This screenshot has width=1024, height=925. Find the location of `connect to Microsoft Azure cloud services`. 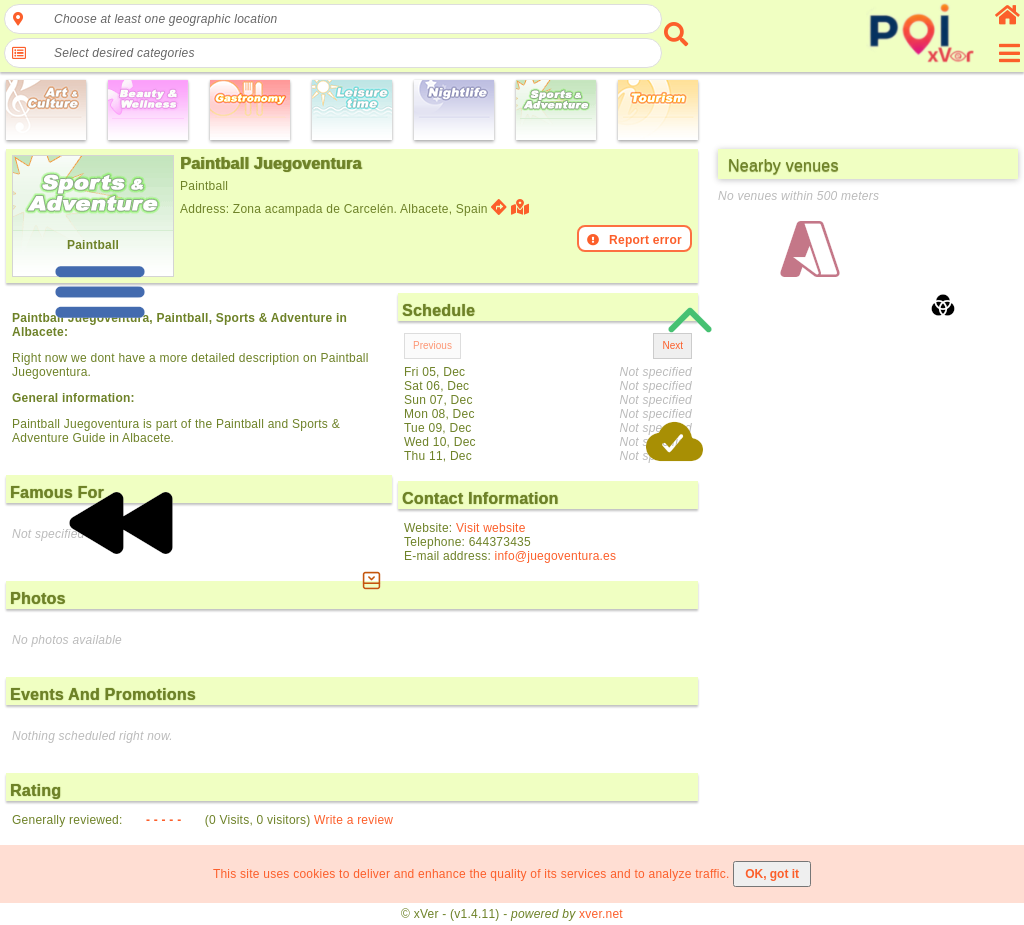

connect to Microsoft Azure cloud services is located at coordinates (810, 249).